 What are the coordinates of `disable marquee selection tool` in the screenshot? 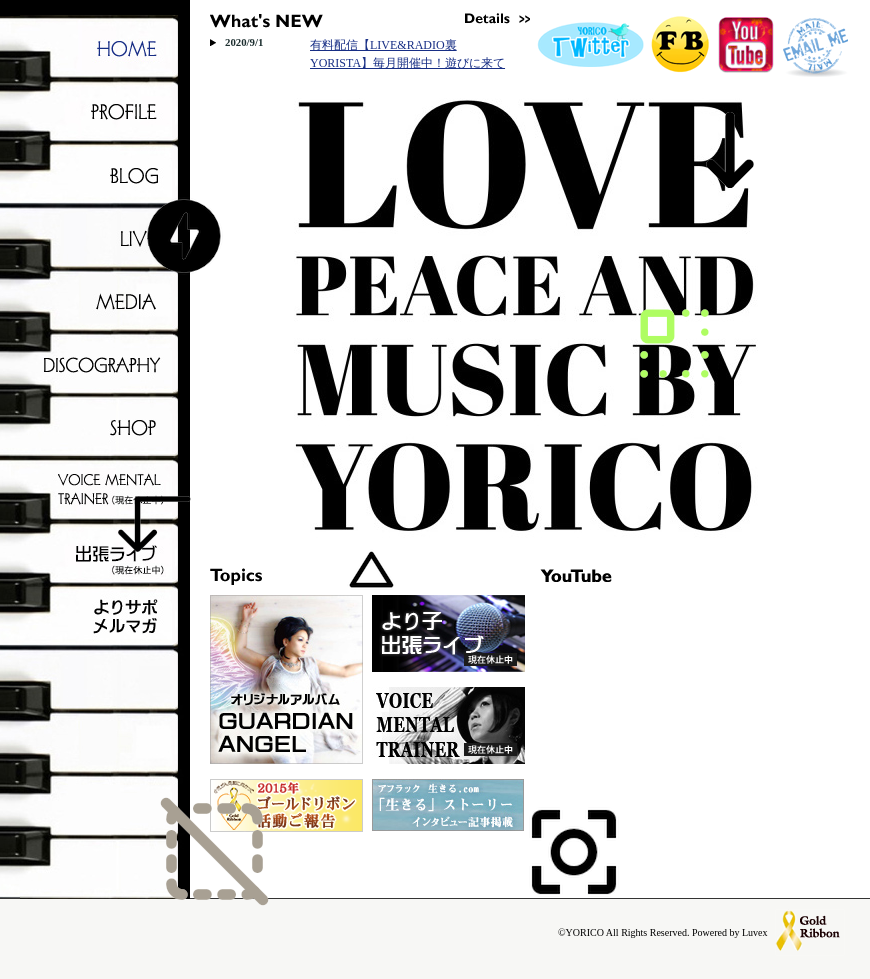 It's located at (214, 851).